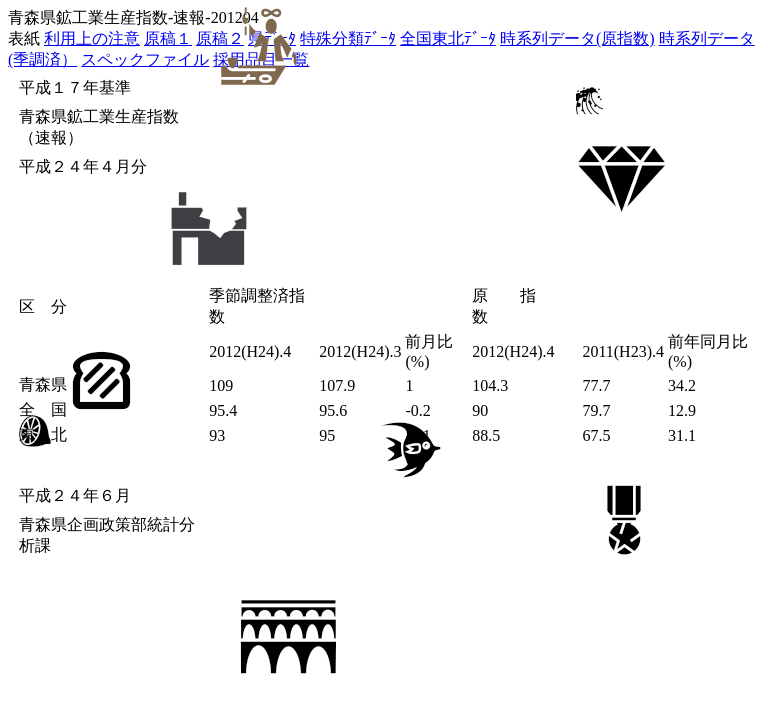 The width and height of the screenshot is (768, 720). What do you see at coordinates (411, 448) in the screenshot?
I see `tropical fish icon for aquarium or marine-themed games` at bounding box center [411, 448].